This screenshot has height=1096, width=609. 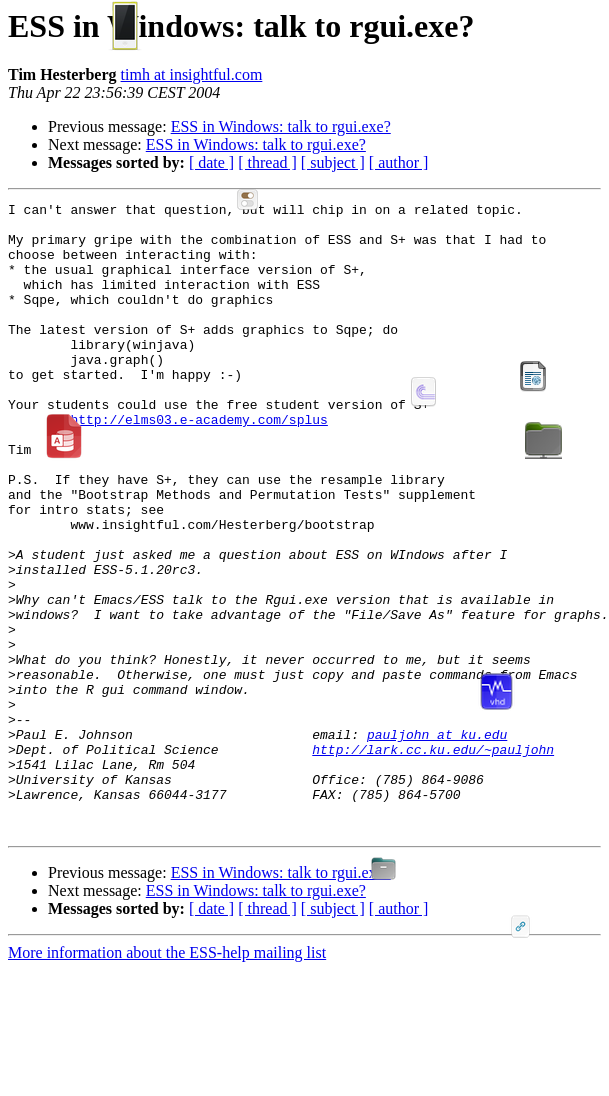 What do you see at coordinates (543, 440) in the screenshot?
I see `access files stored on a remote server` at bounding box center [543, 440].